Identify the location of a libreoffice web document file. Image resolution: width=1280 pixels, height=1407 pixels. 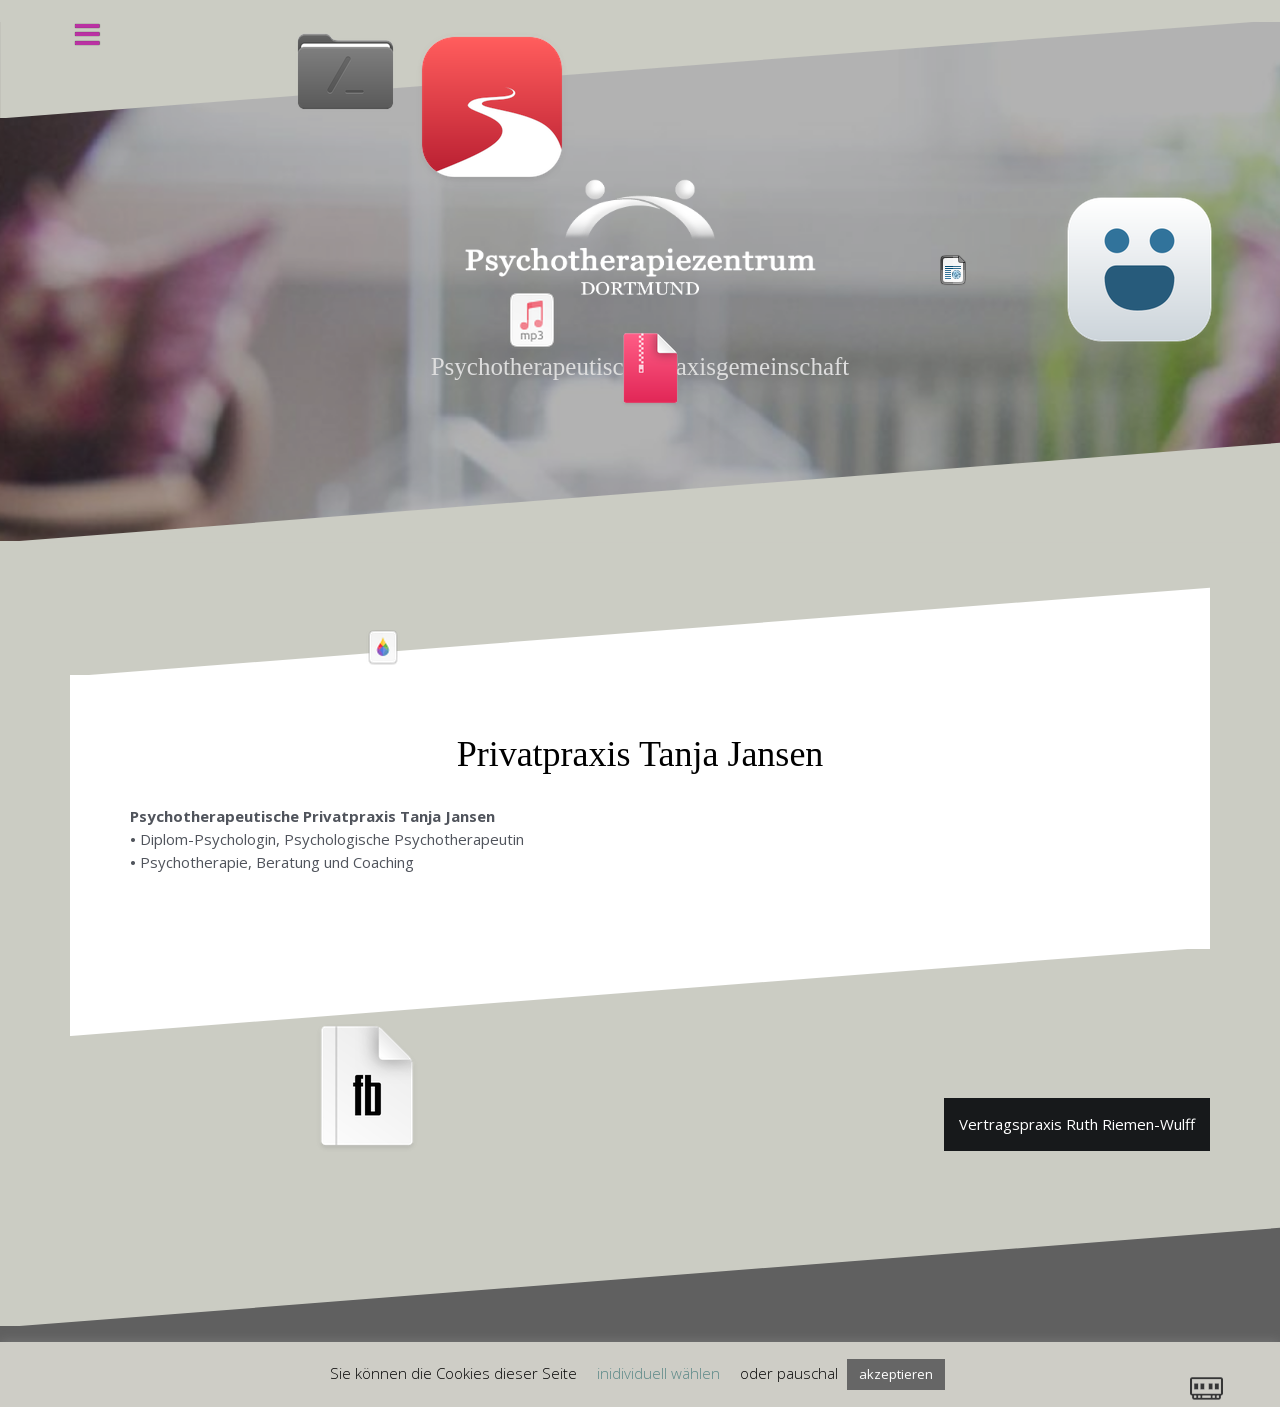
(953, 270).